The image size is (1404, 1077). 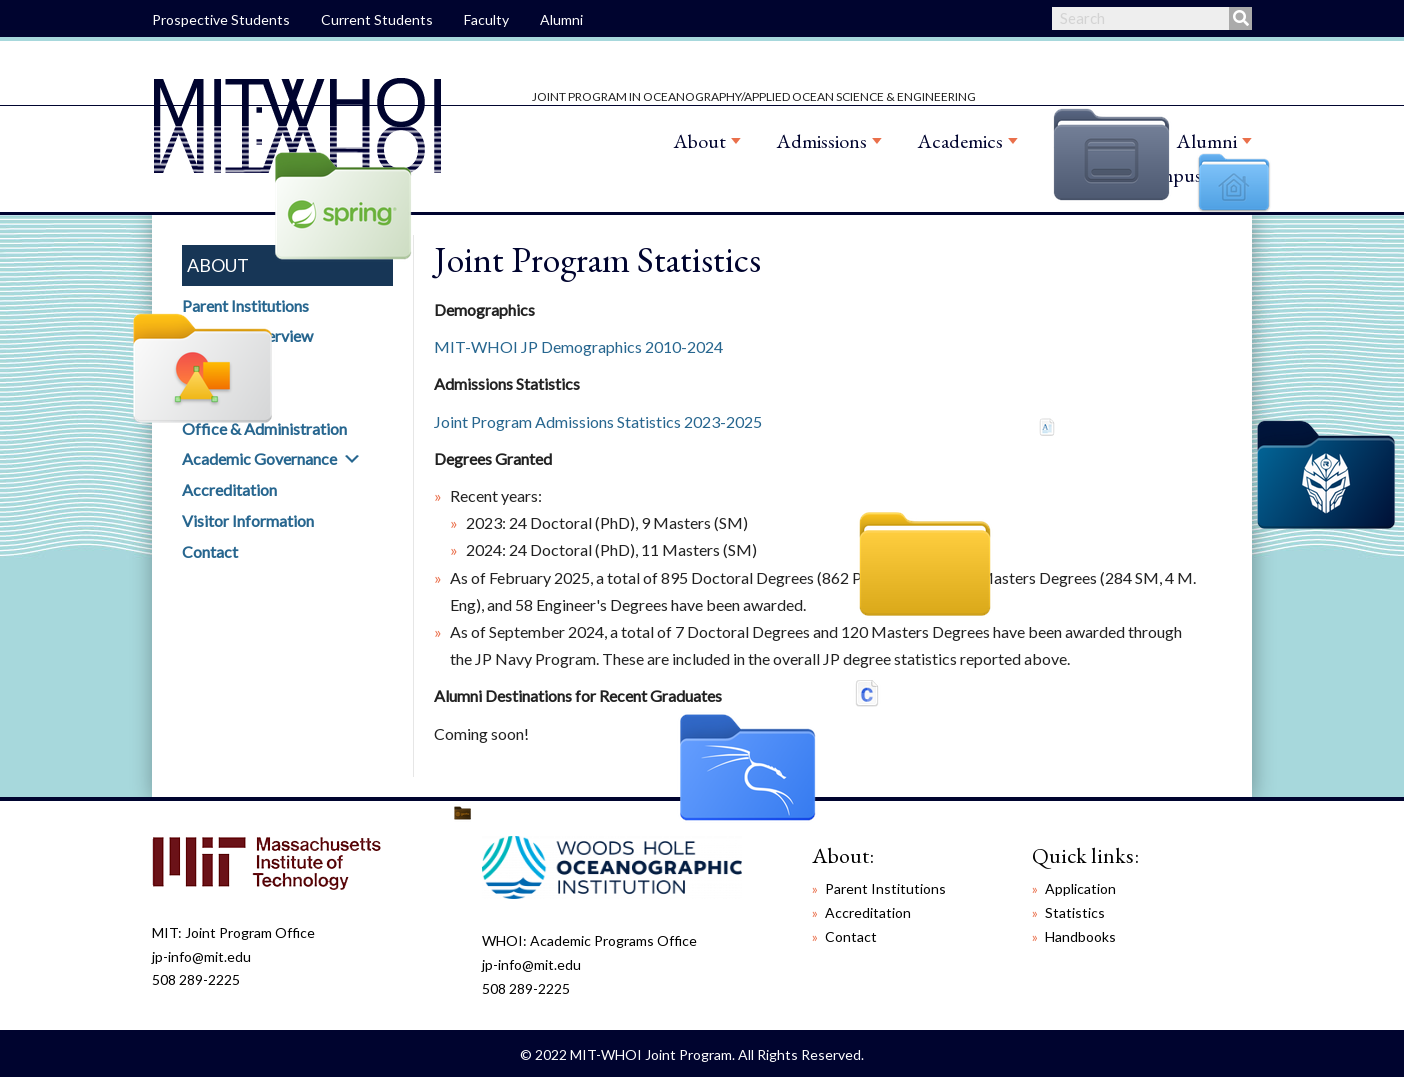 What do you see at coordinates (925, 564) in the screenshot?
I see `open folder to view files` at bounding box center [925, 564].